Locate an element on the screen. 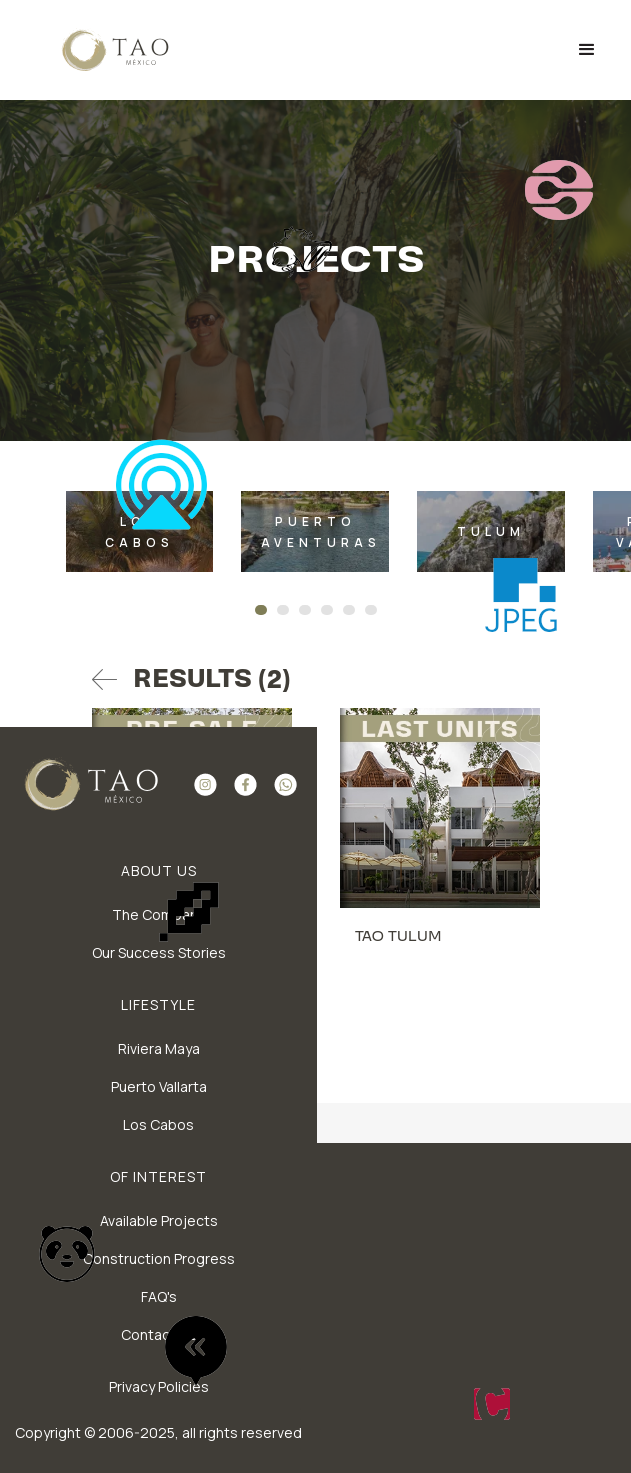  mintbit brand logo is located at coordinates (189, 912).